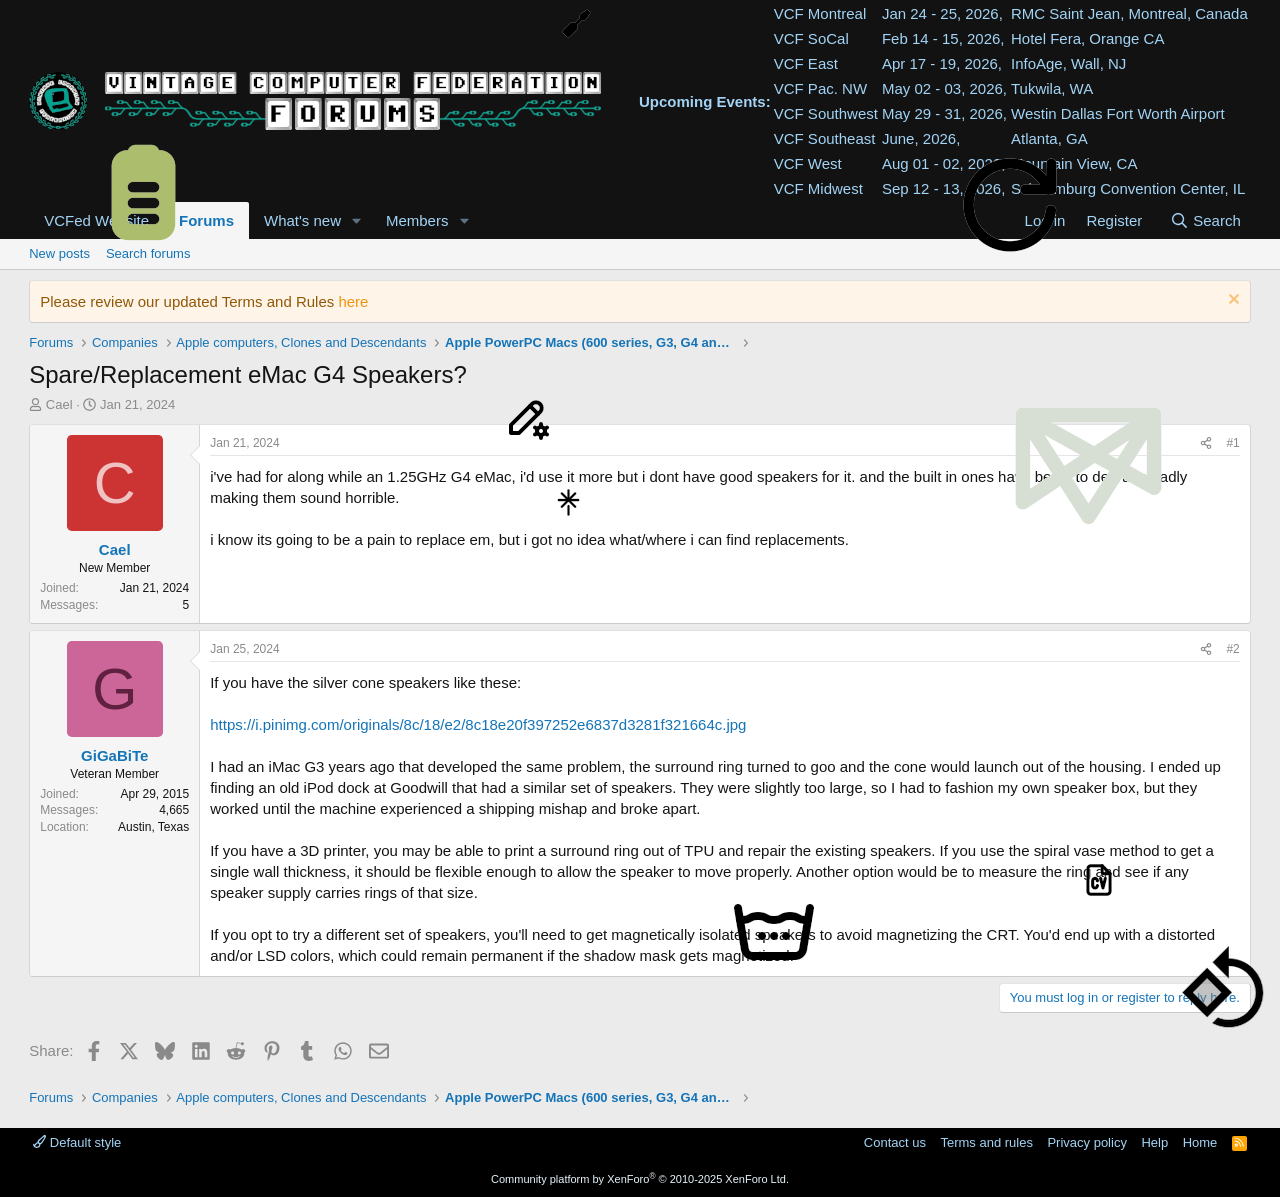  I want to click on edit settings or preferences, so click(527, 417).